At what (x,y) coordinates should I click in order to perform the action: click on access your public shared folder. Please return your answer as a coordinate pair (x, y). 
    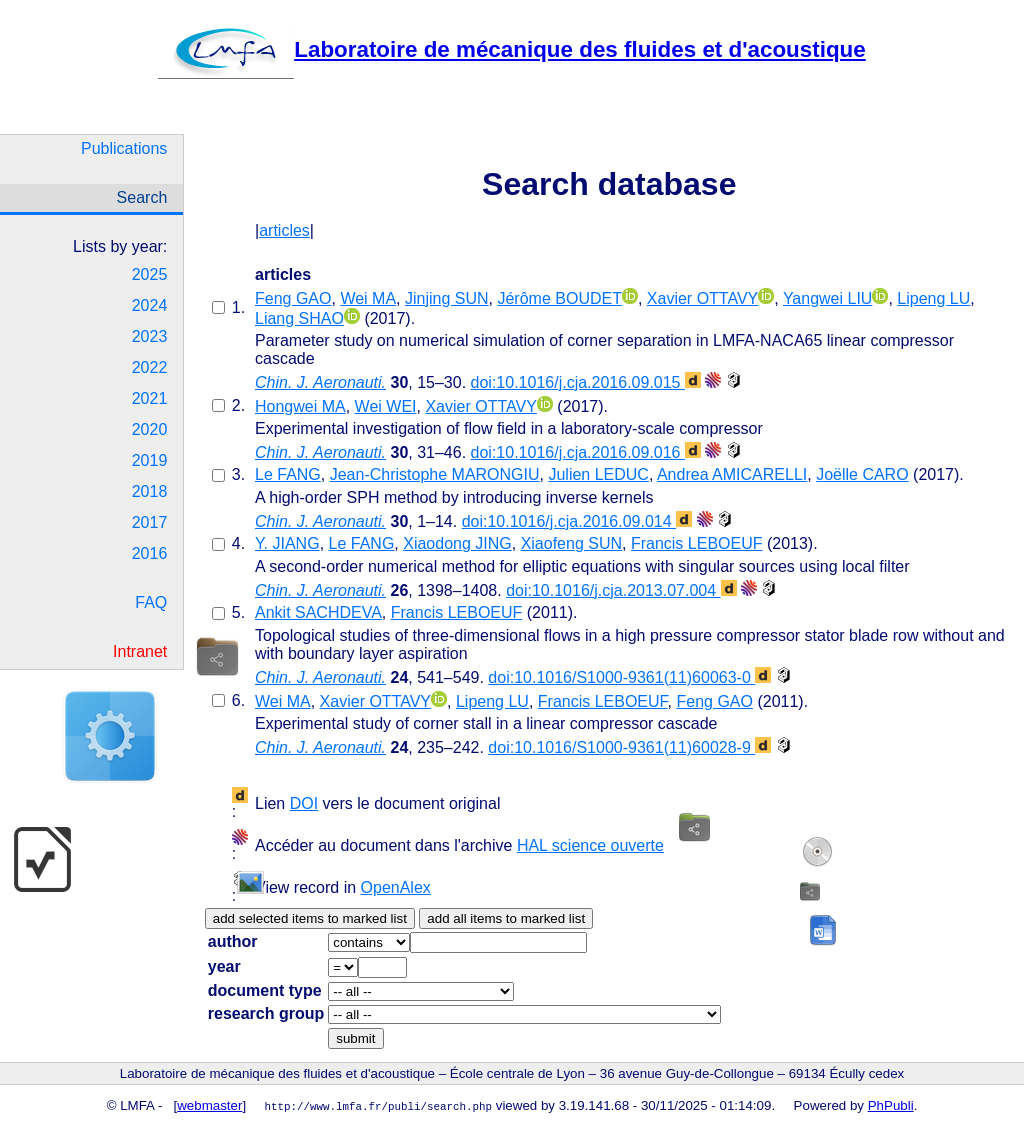
    Looking at the image, I should click on (694, 826).